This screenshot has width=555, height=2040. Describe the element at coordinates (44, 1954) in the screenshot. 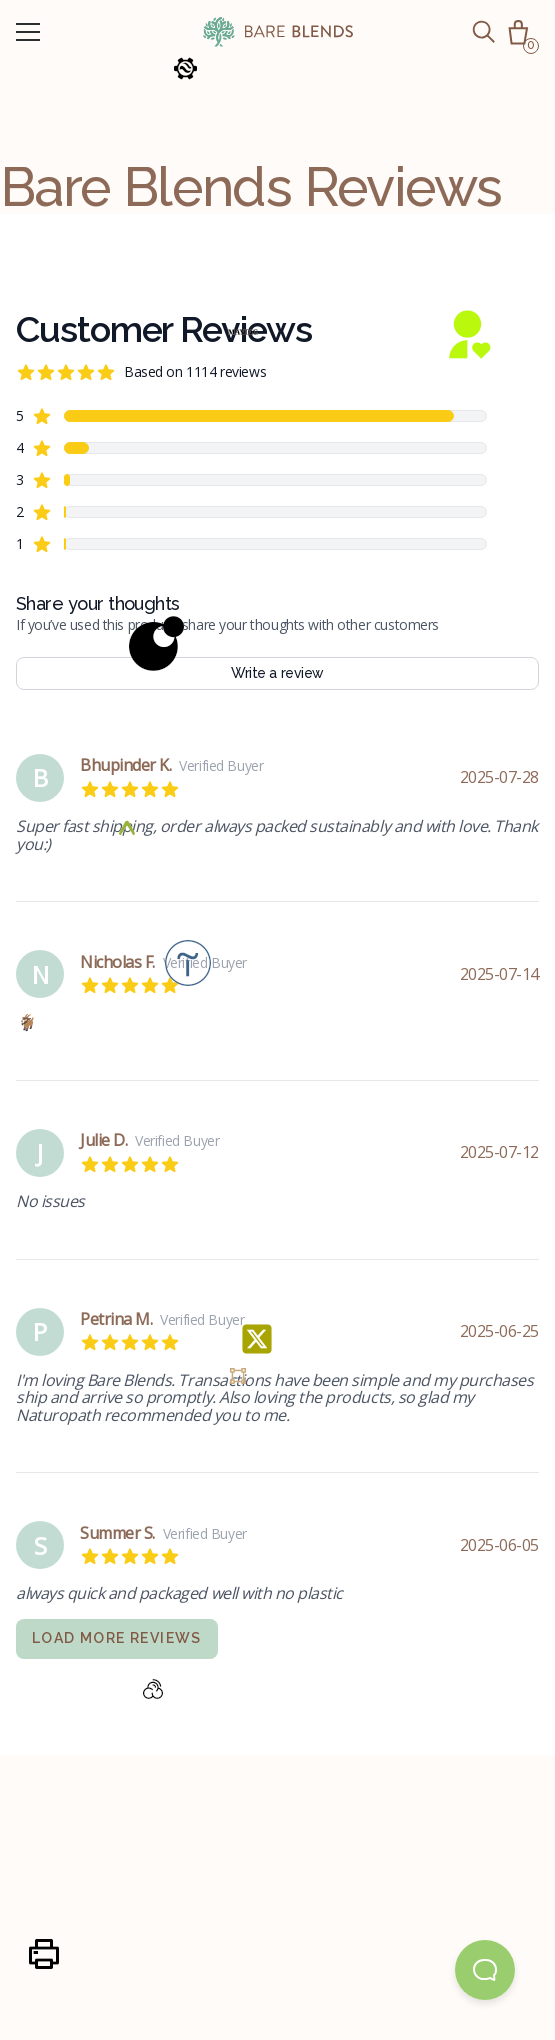

I see `print the current document` at that location.